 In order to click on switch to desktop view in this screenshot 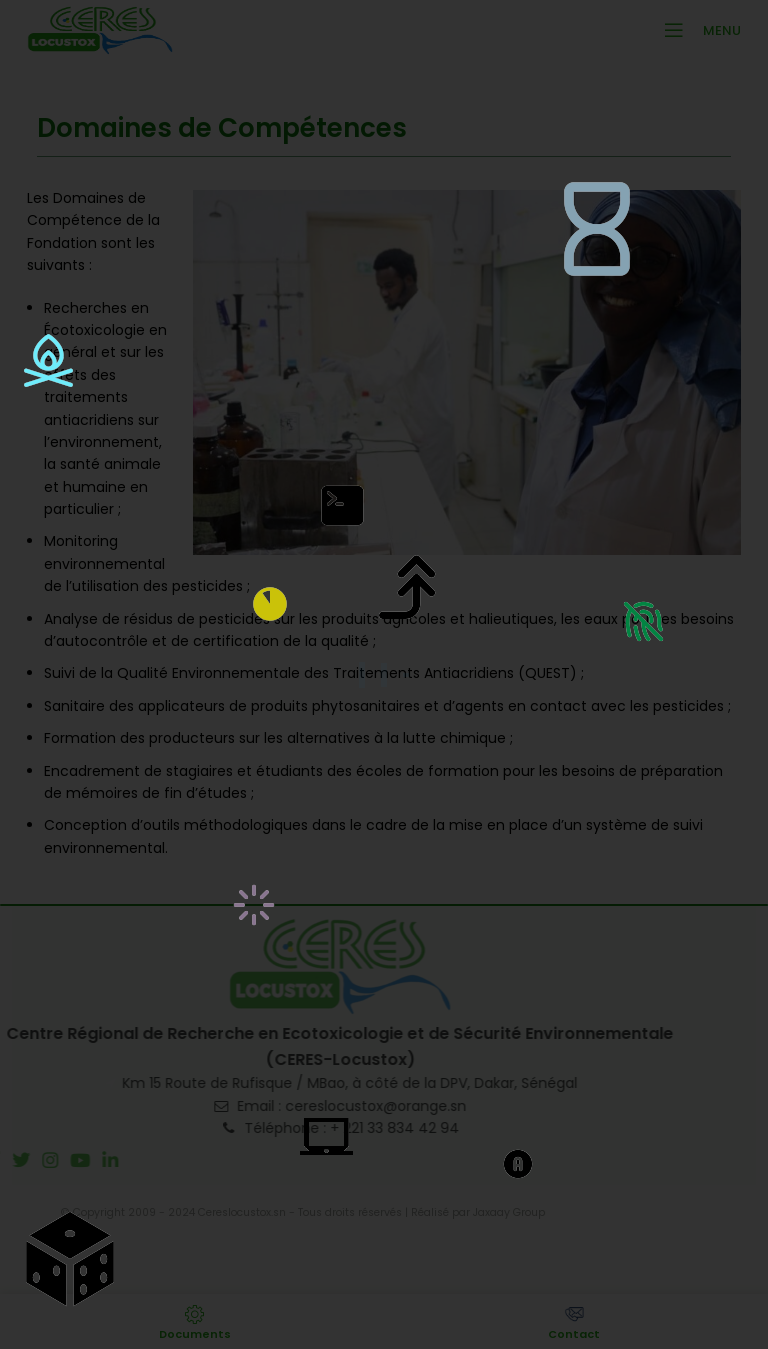, I will do `click(326, 1137)`.